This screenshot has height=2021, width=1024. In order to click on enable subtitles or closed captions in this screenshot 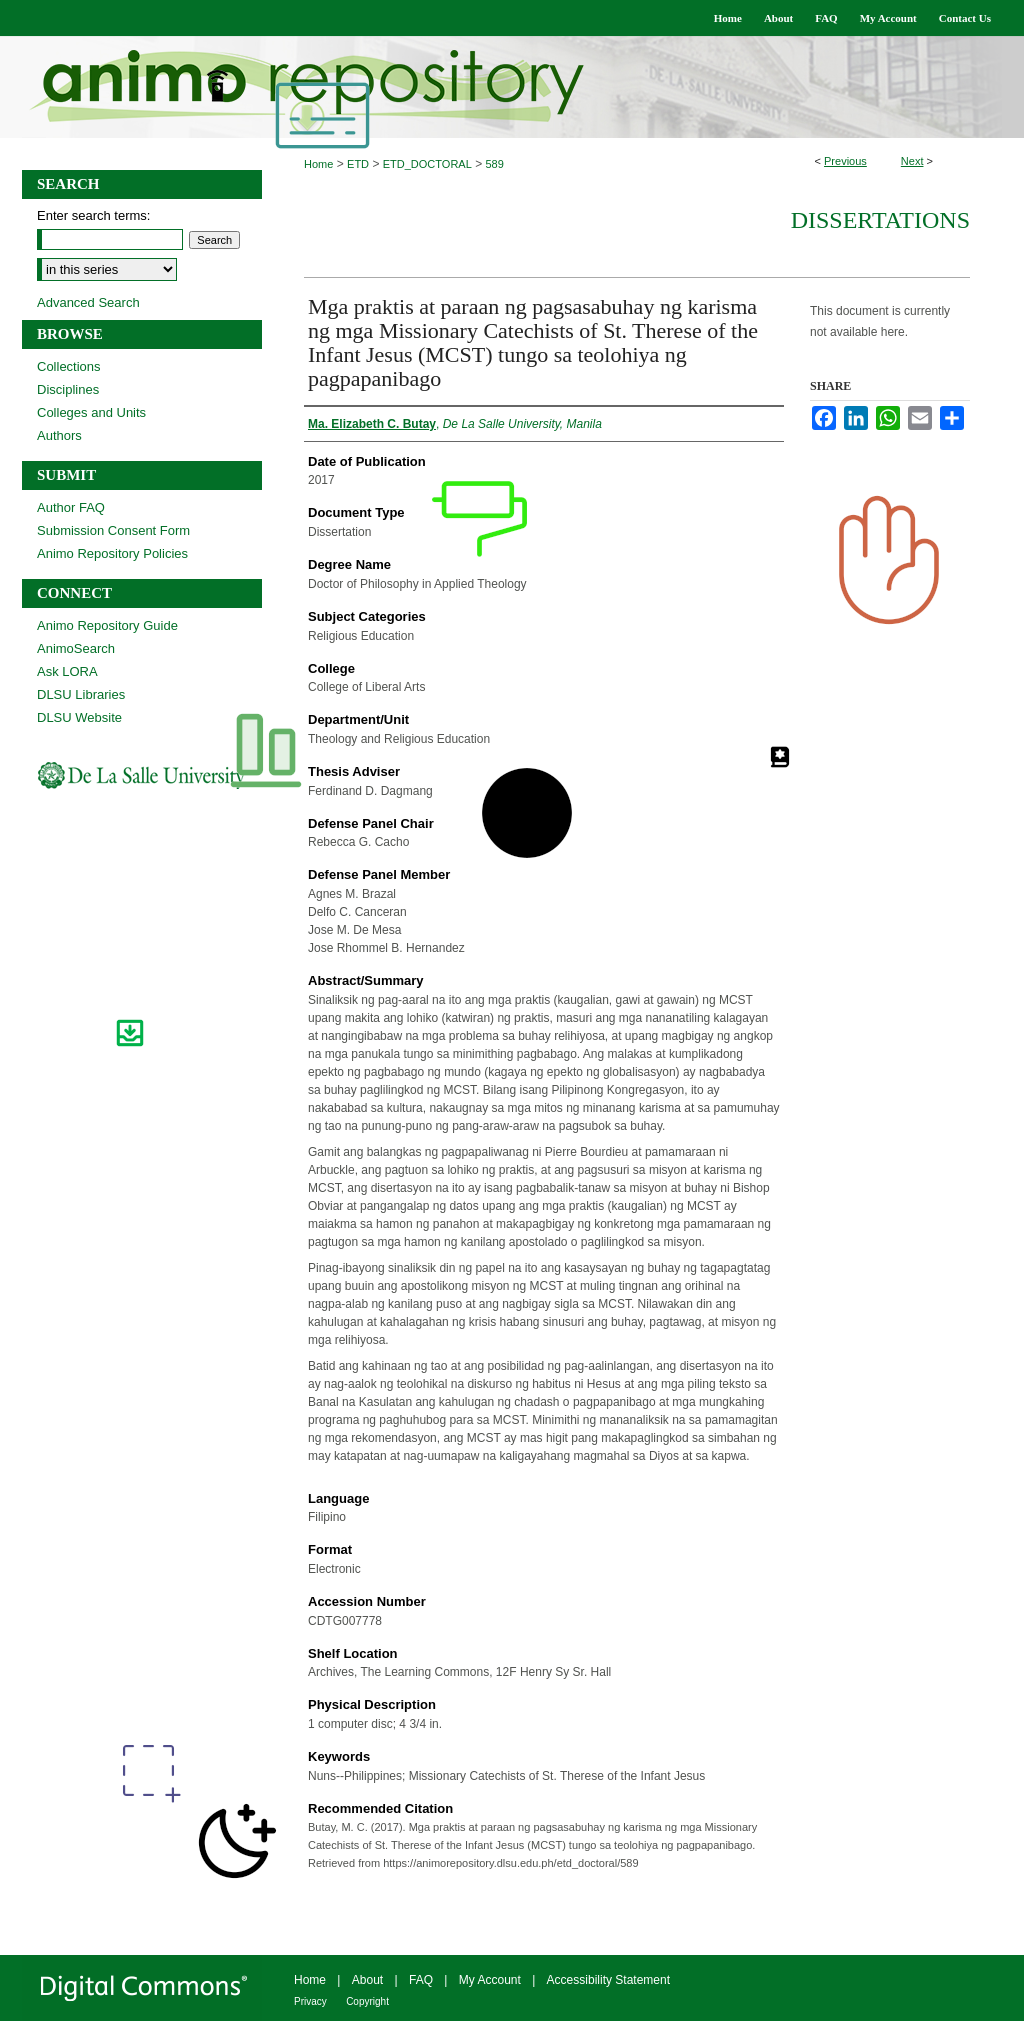, I will do `click(322, 115)`.